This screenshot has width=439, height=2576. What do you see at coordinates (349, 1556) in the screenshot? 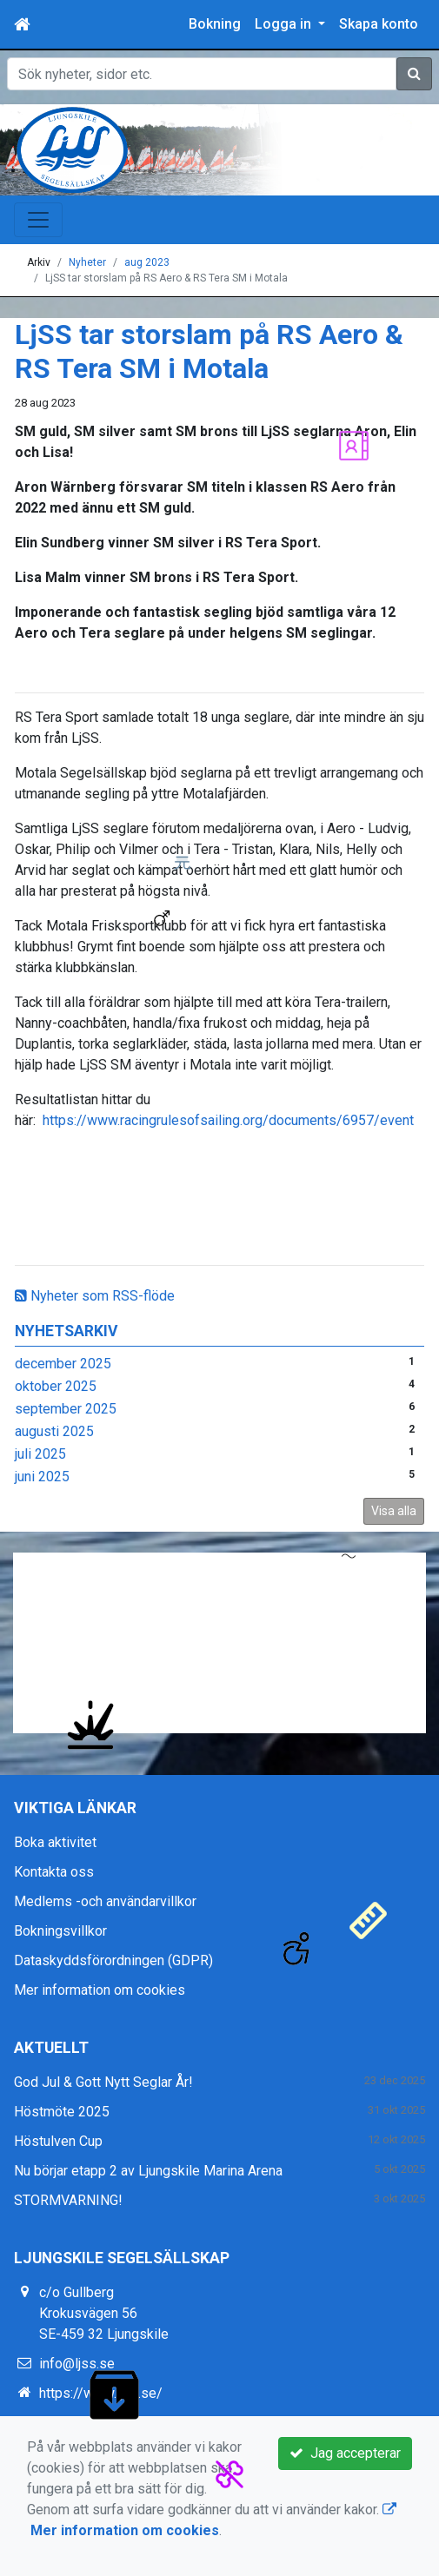
I see `indicates an approximate or estimated value` at bounding box center [349, 1556].